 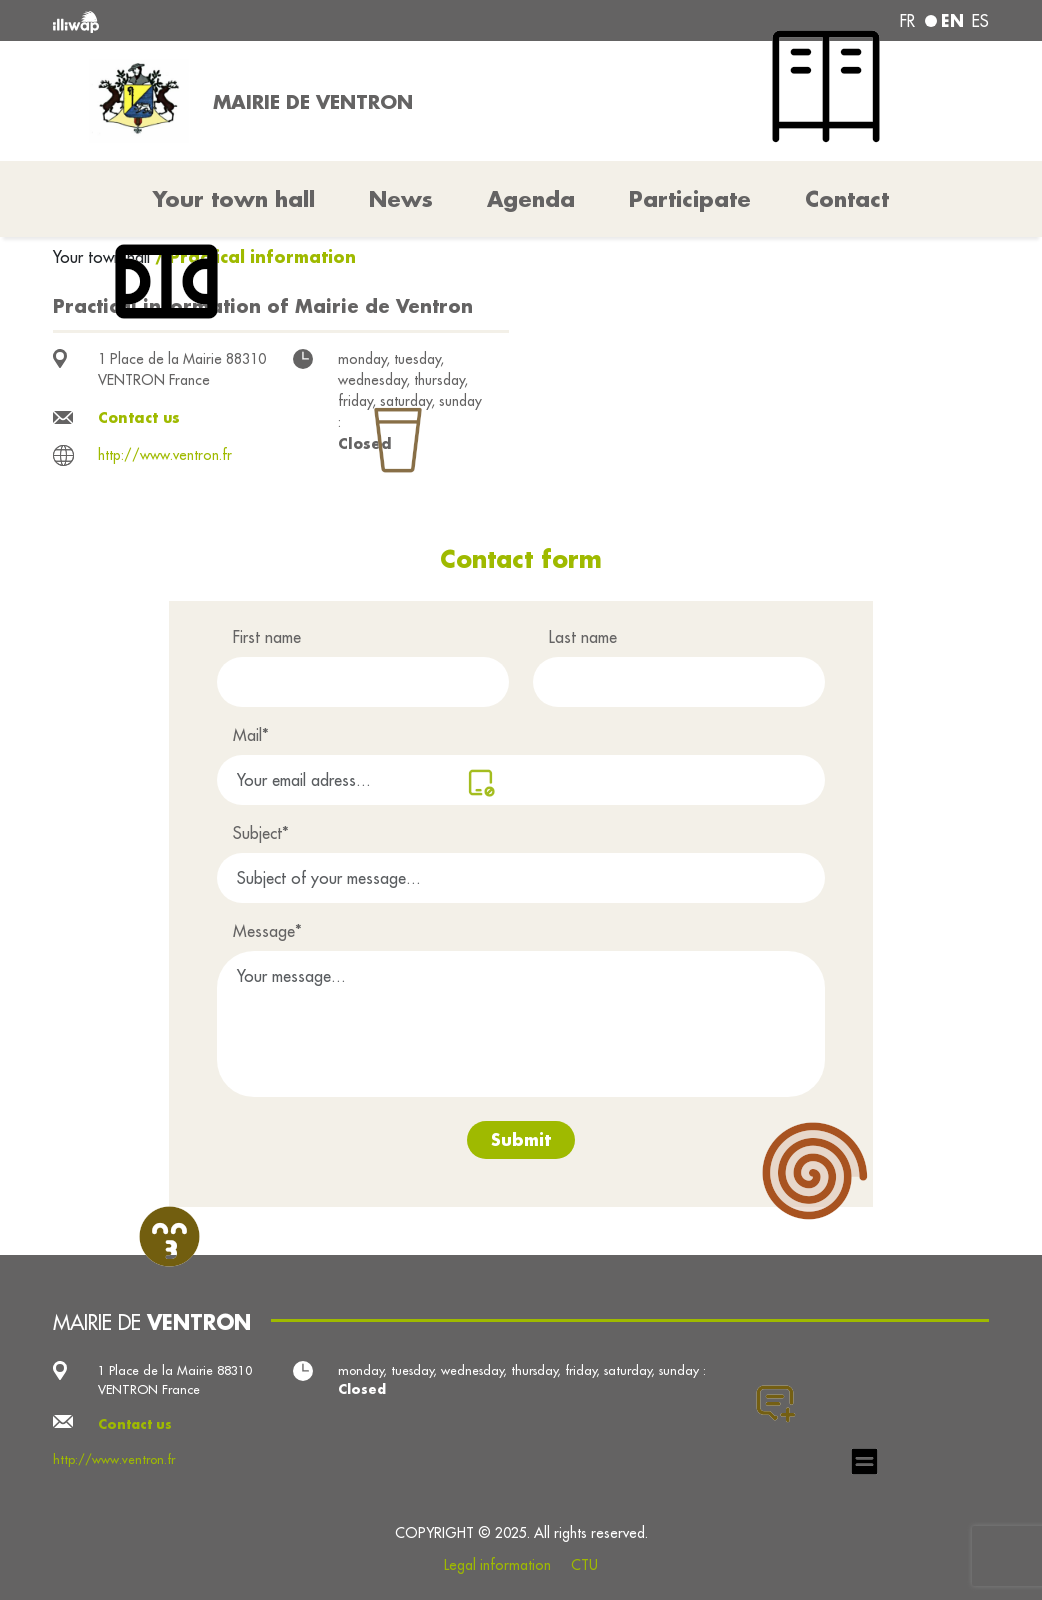 I want to click on access storage lockers, so click(x=826, y=84).